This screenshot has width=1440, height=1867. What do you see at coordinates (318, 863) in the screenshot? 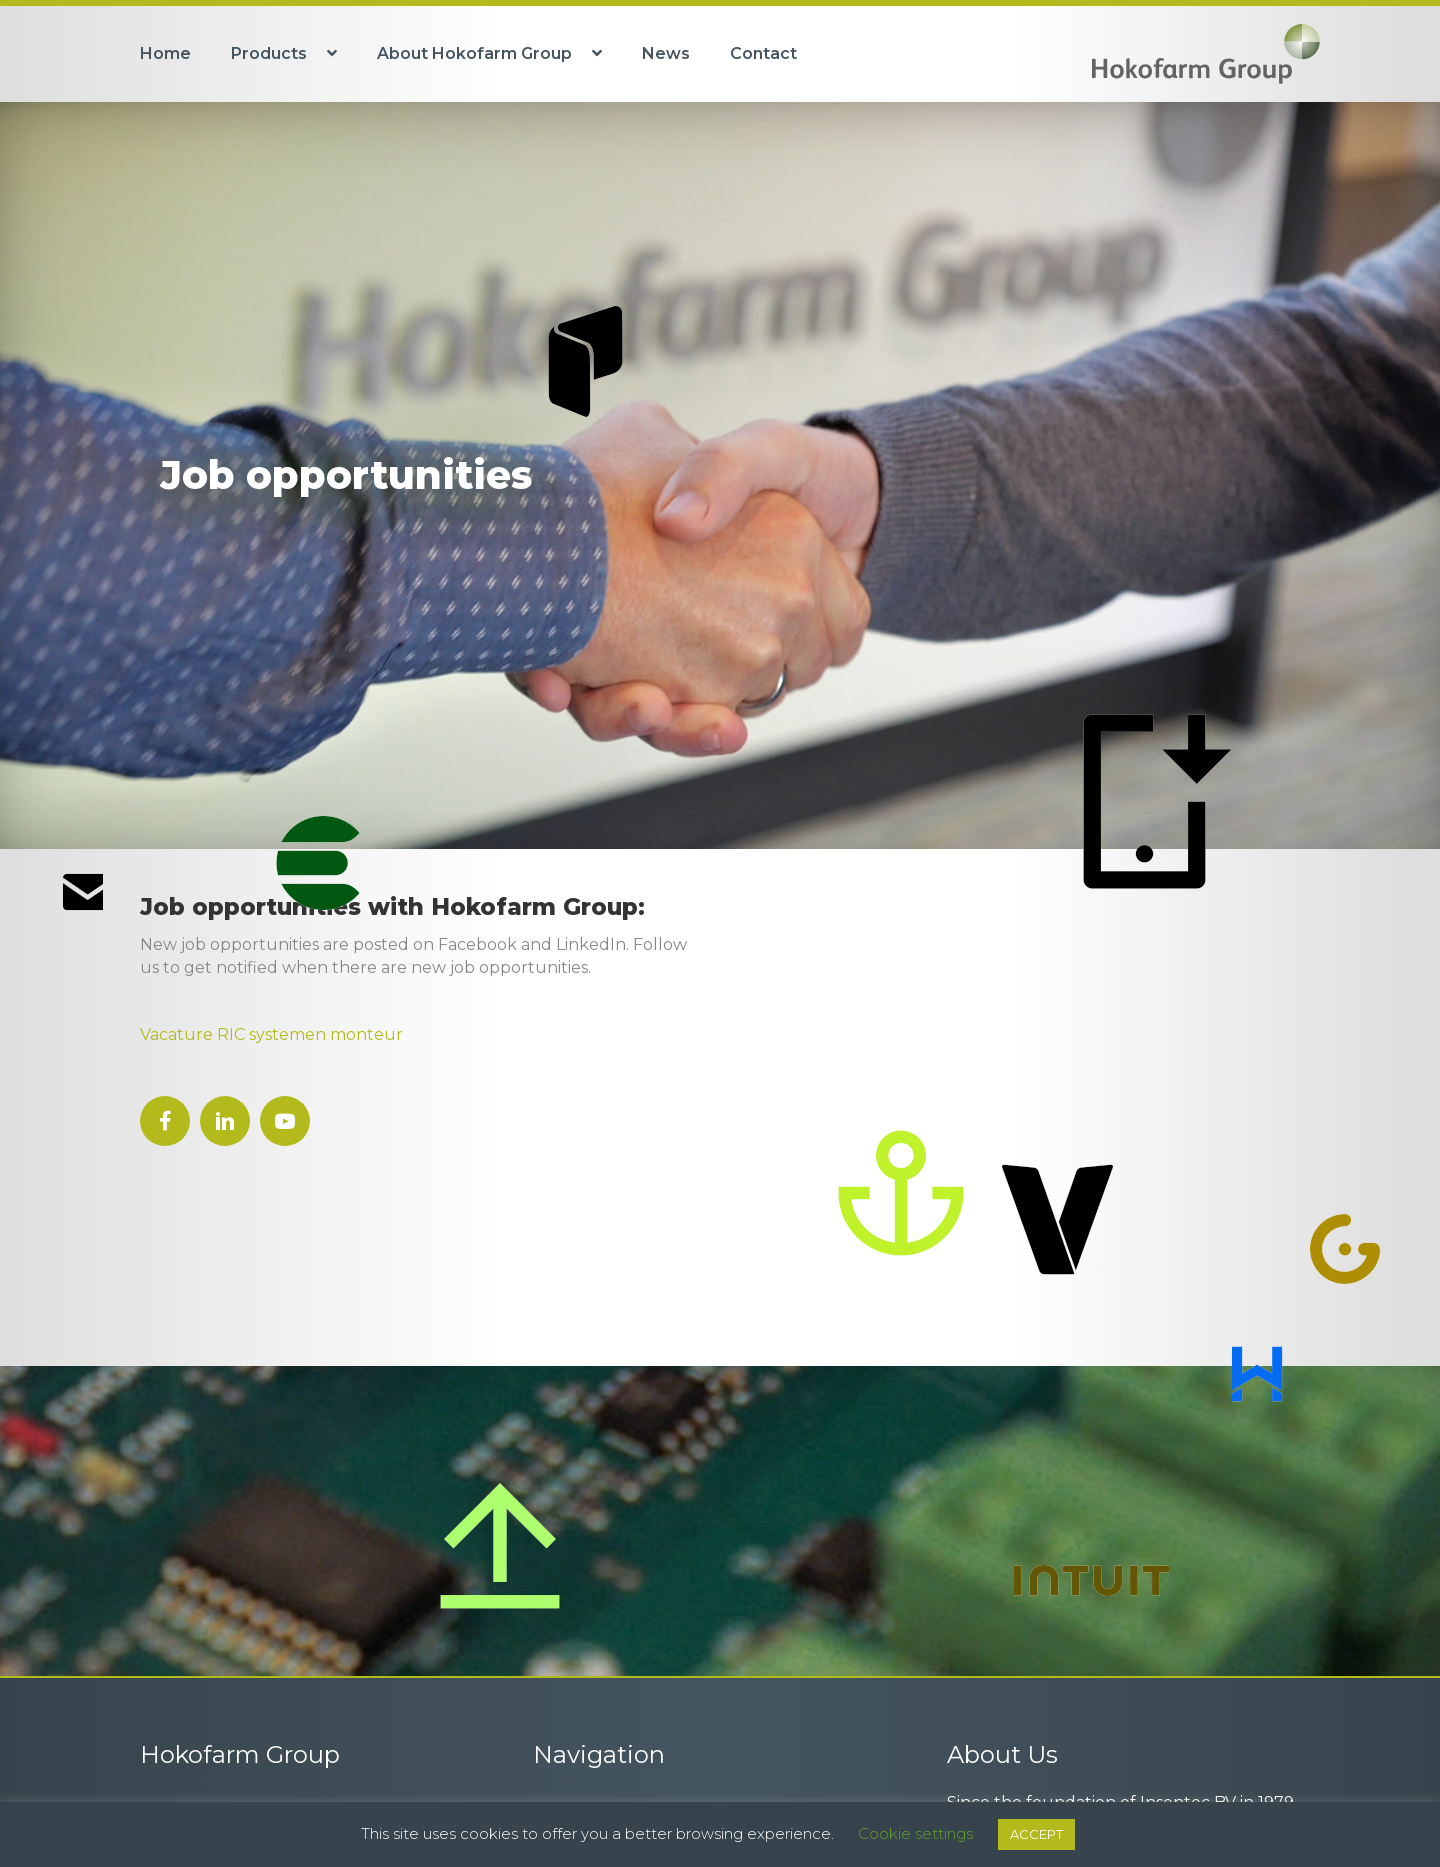
I see `Elasticsearch service or integration` at bounding box center [318, 863].